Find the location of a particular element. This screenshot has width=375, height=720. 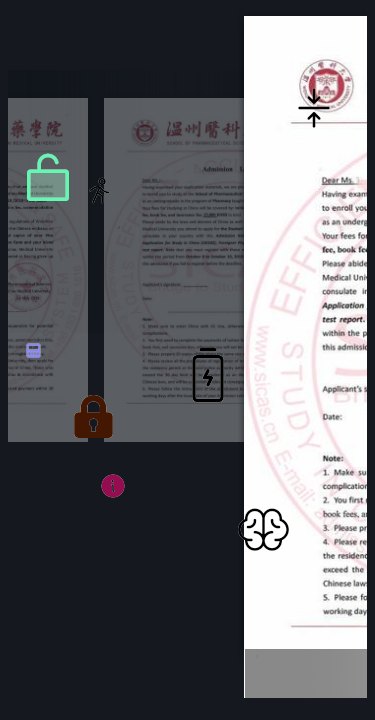

toggle bottom panel visibility is located at coordinates (33, 350).